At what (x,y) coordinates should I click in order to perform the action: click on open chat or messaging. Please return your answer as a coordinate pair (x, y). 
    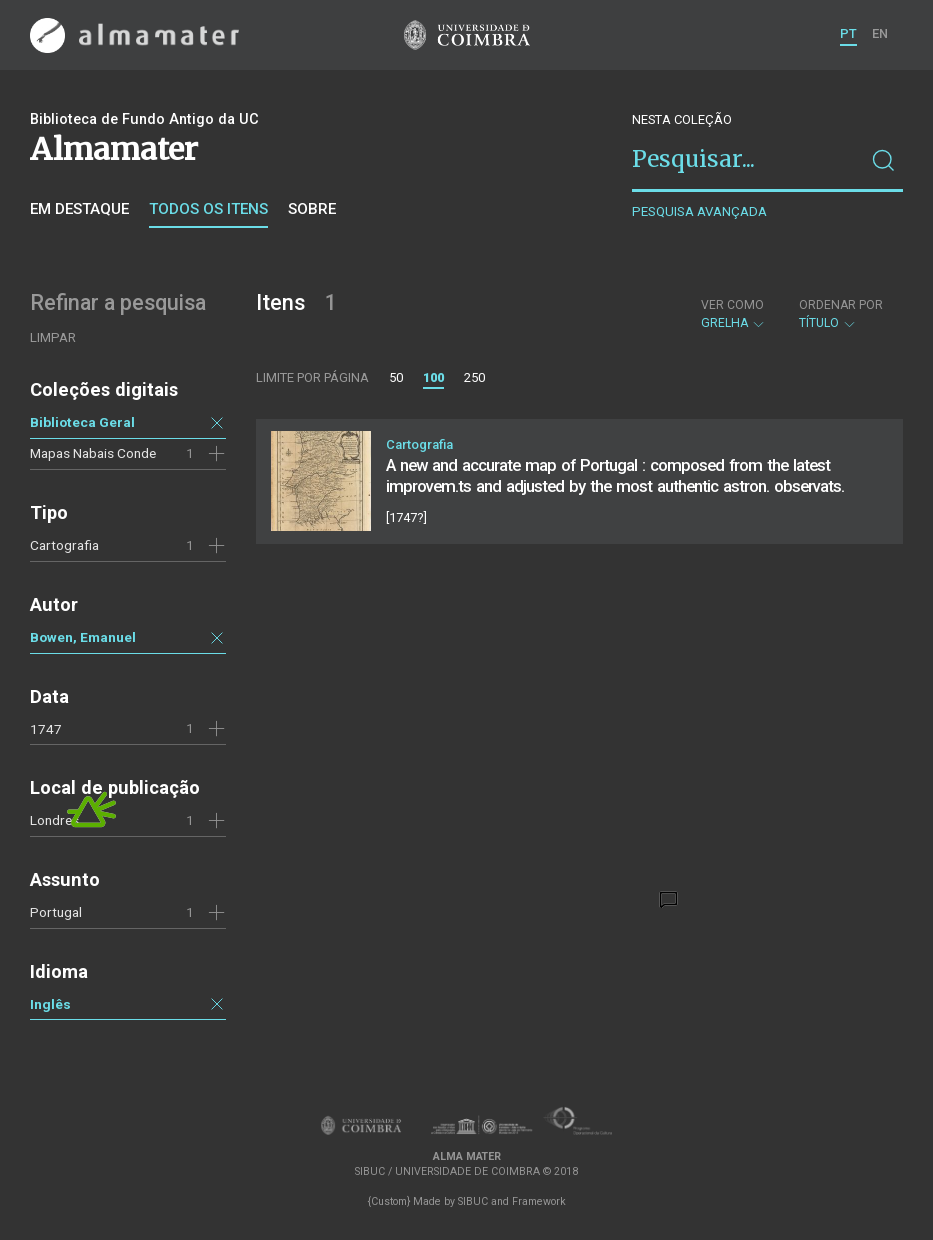
    Looking at the image, I should click on (668, 898).